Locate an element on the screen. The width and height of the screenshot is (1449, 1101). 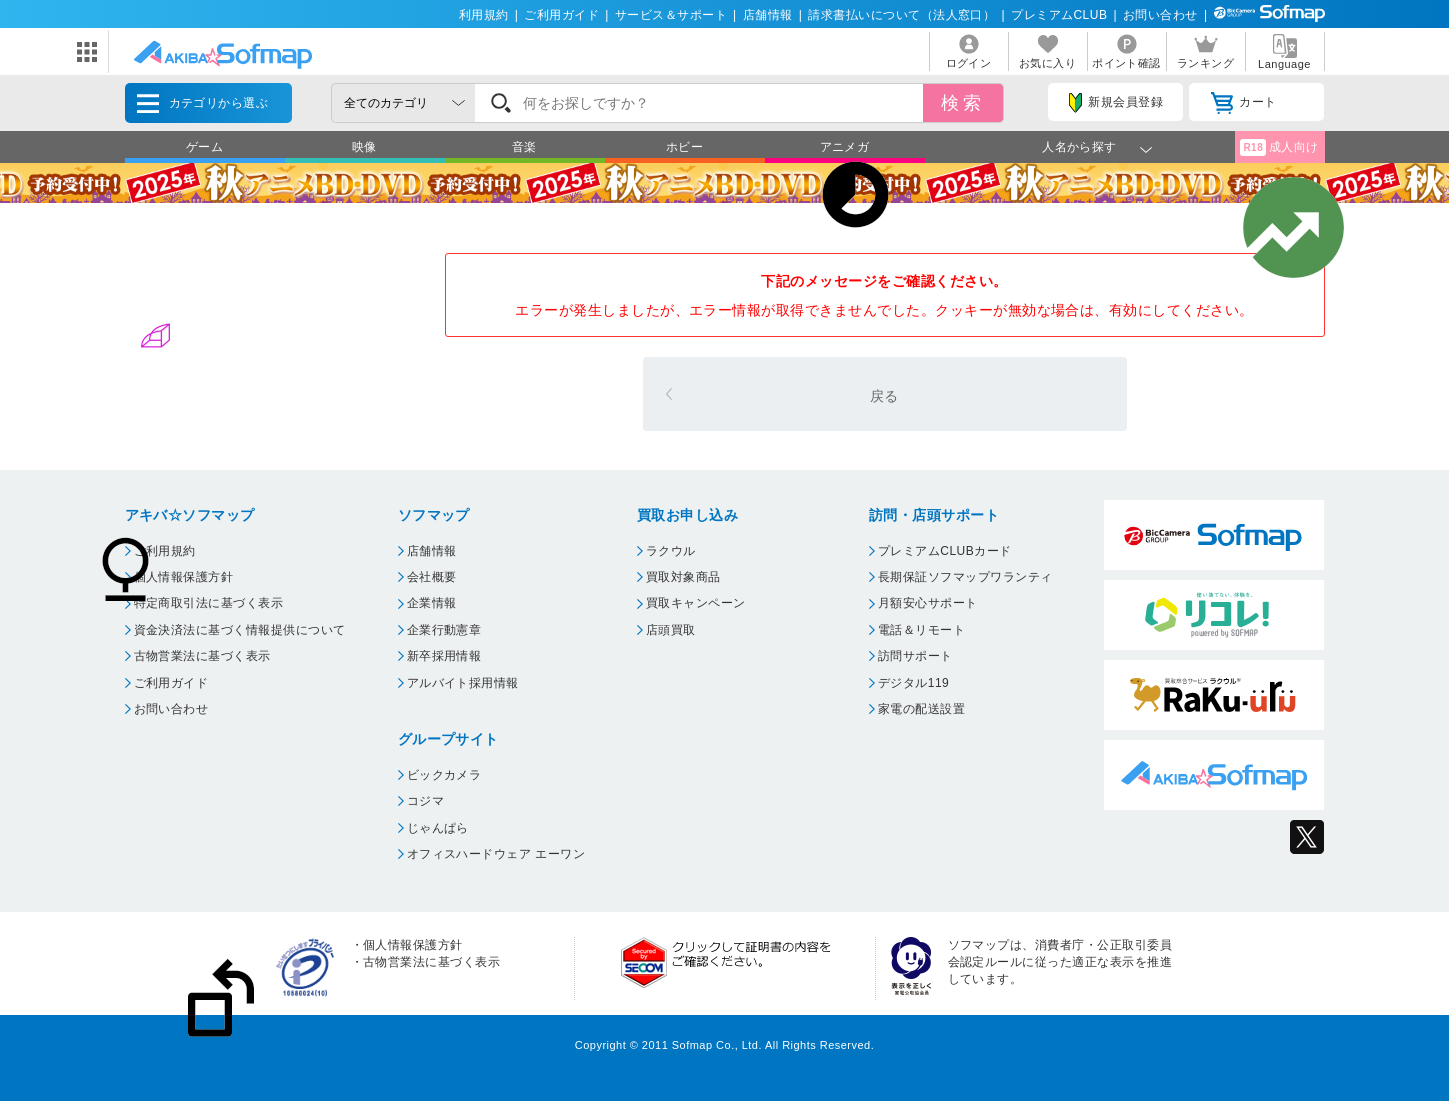
mark a location on the map is located at coordinates (125, 566).